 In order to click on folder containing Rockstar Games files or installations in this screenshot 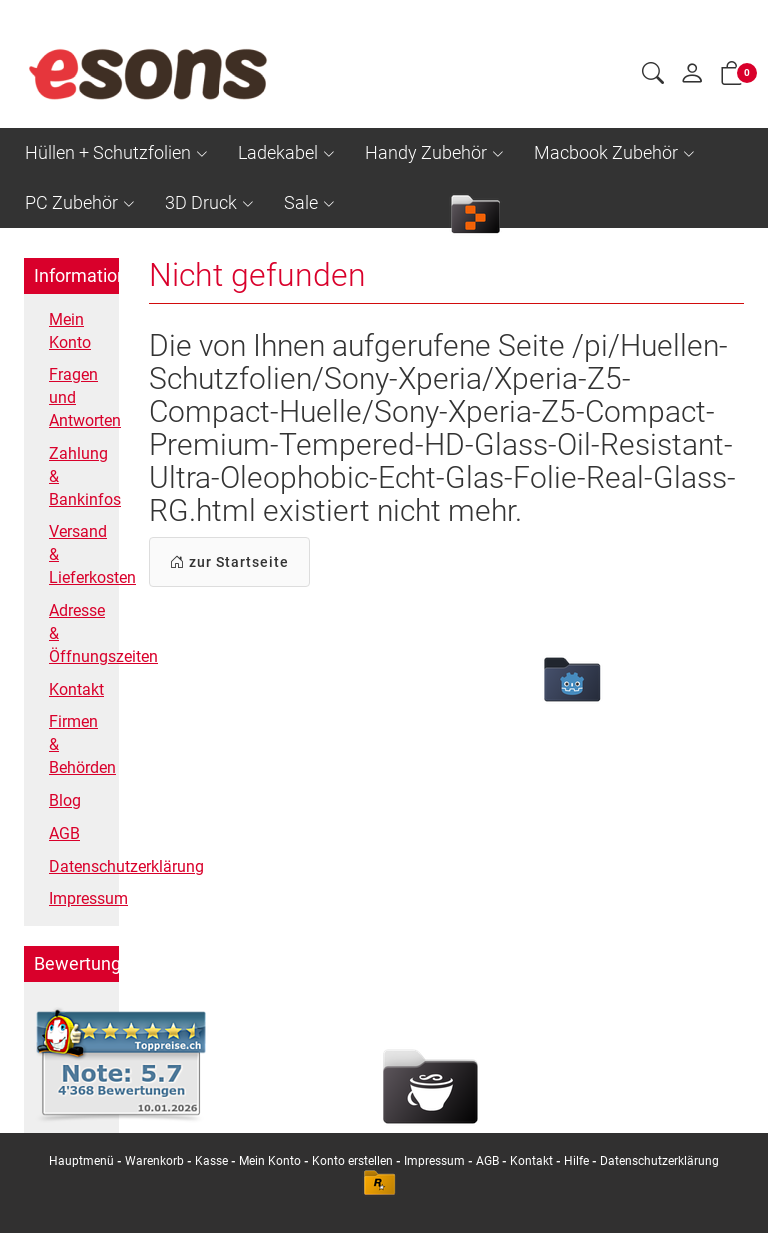, I will do `click(379, 1183)`.